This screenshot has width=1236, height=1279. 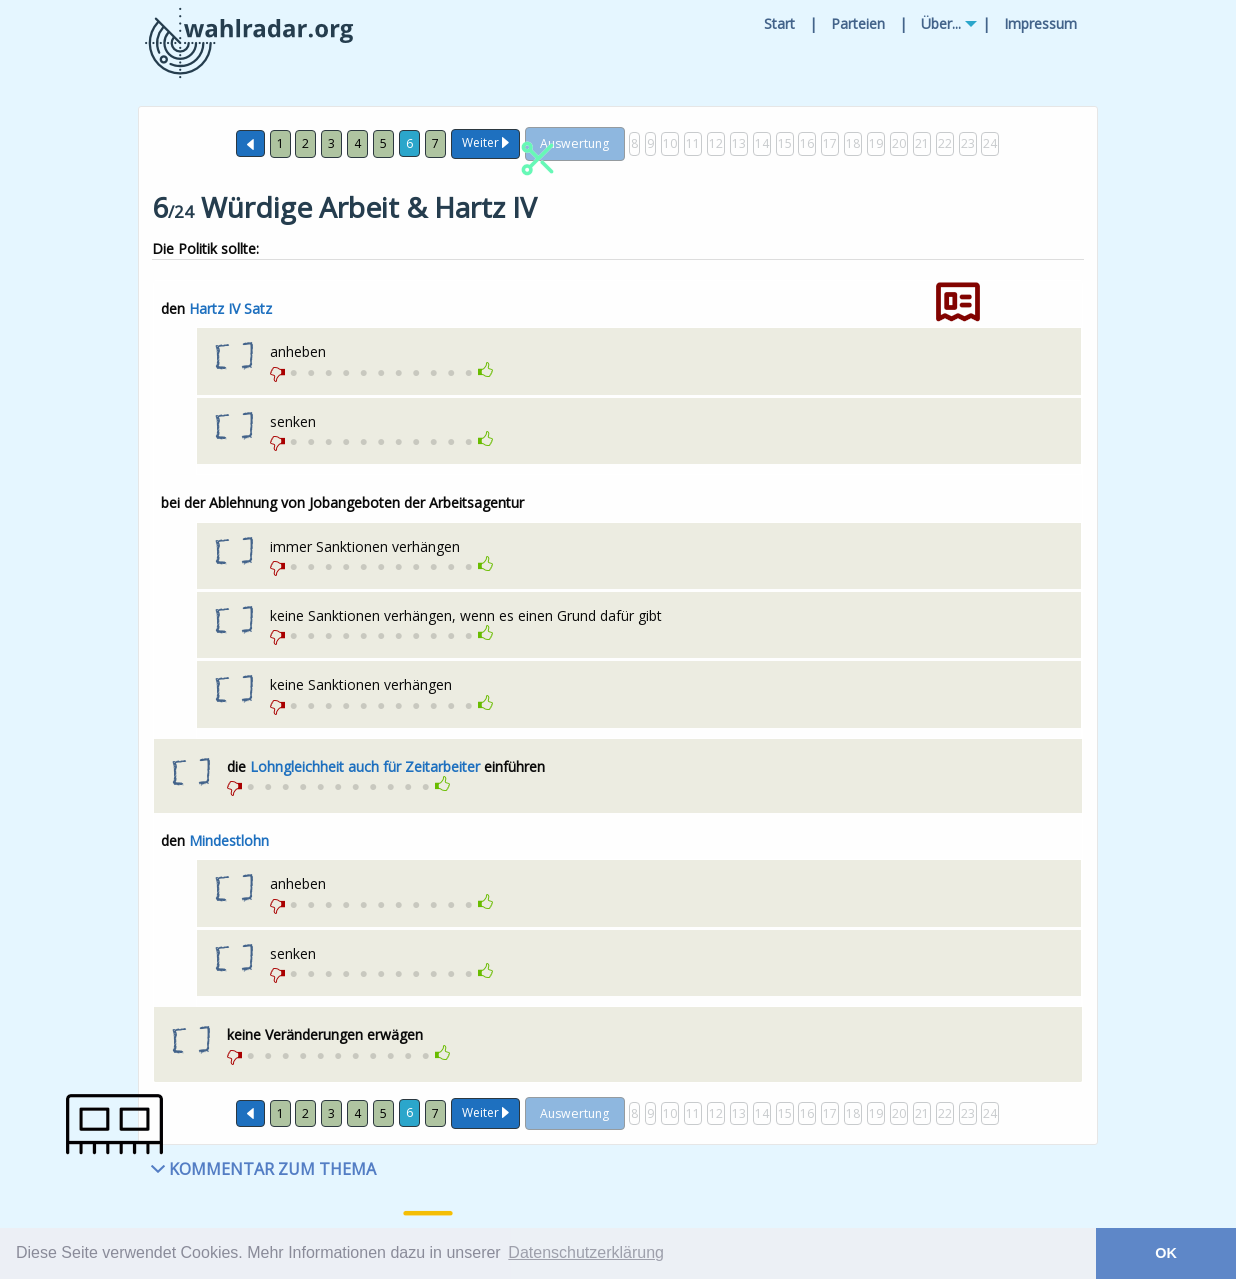 What do you see at coordinates (114, 1122) in the screenshot?
I see `view device memory or RAM usage` at bounding box center [114, 1122].